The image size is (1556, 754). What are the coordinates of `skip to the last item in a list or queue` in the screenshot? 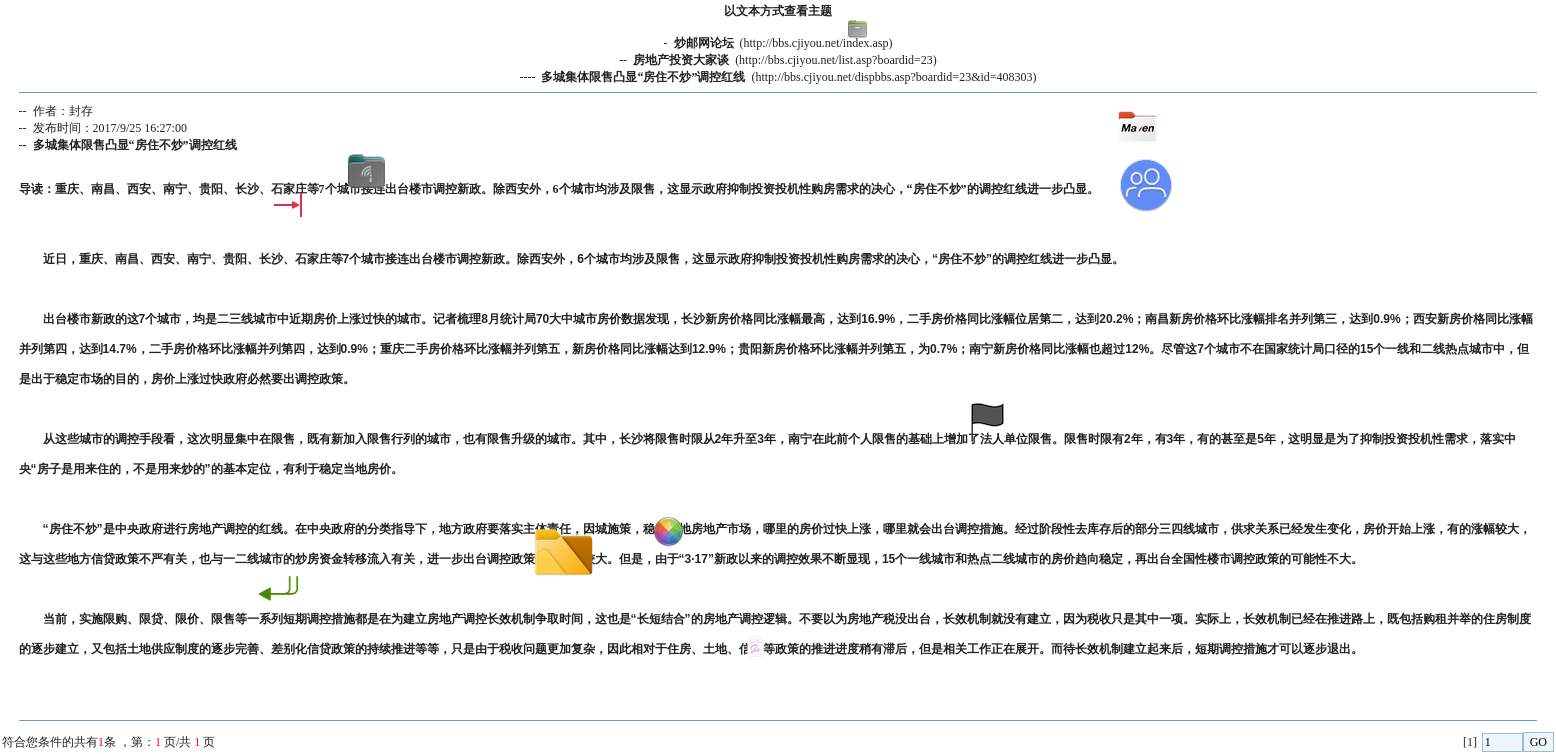 It's located at (288, 205).